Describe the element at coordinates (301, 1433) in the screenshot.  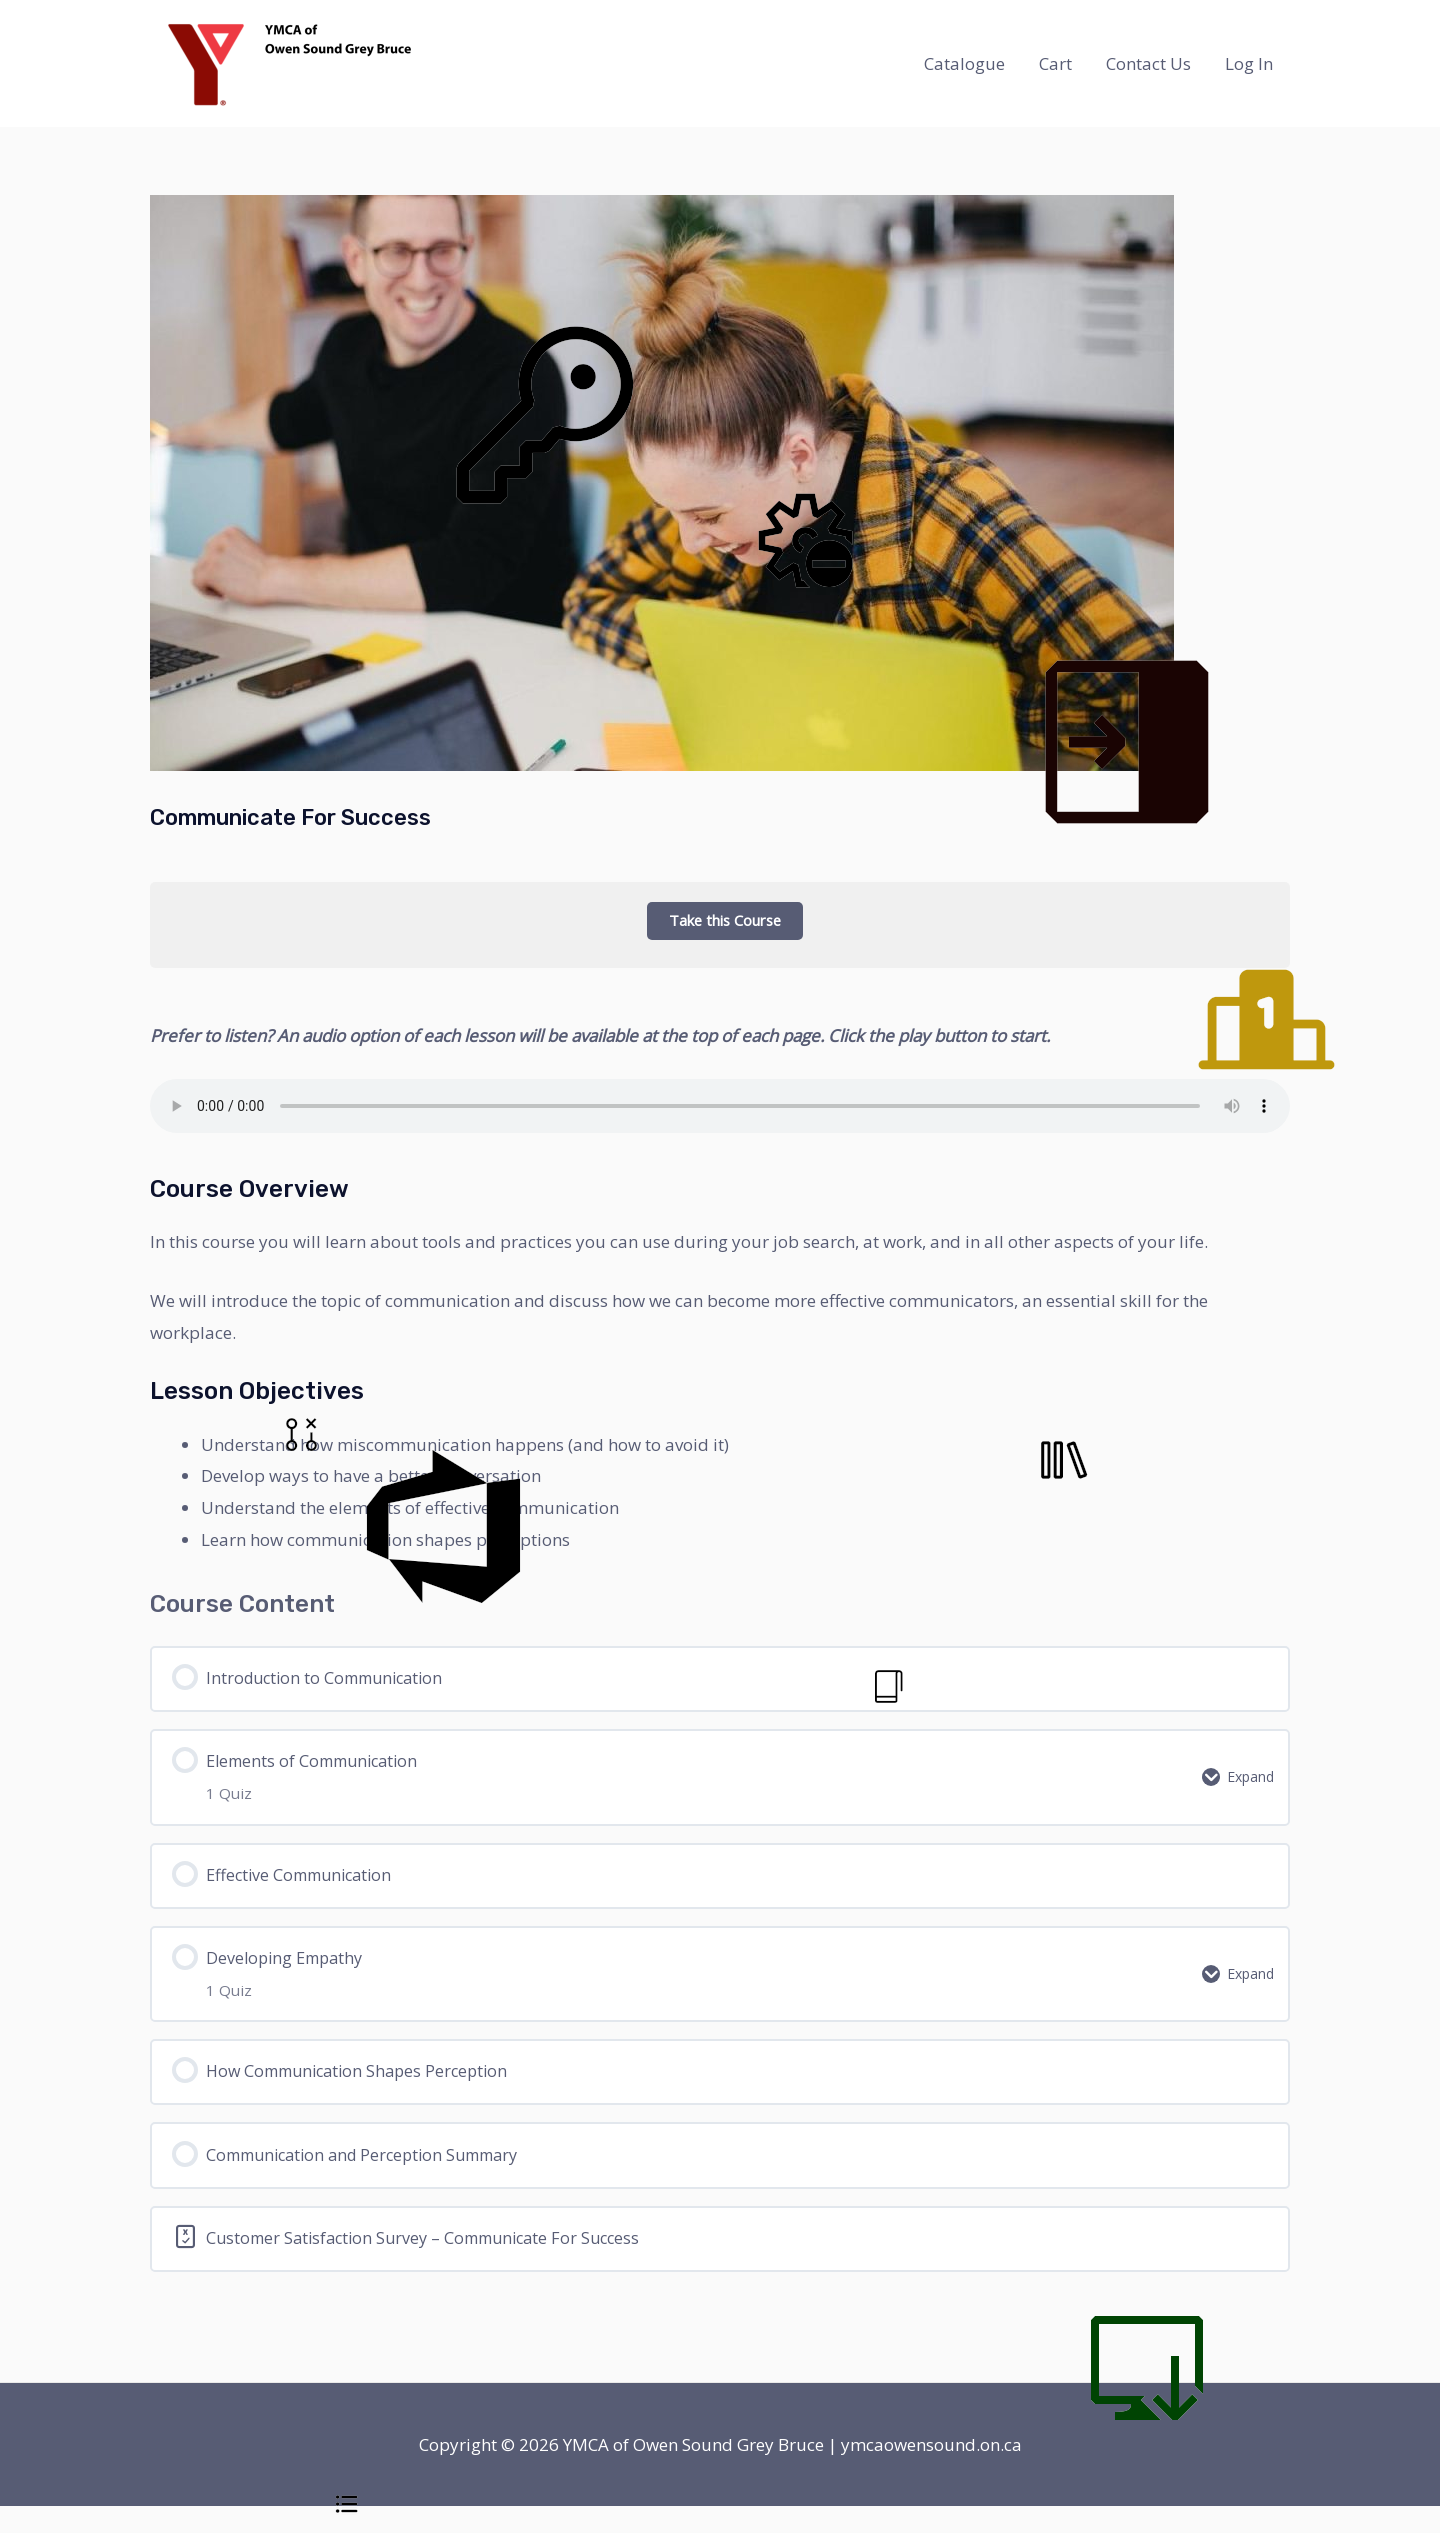
I see `indicates a closed or rejected pull request` at that location.